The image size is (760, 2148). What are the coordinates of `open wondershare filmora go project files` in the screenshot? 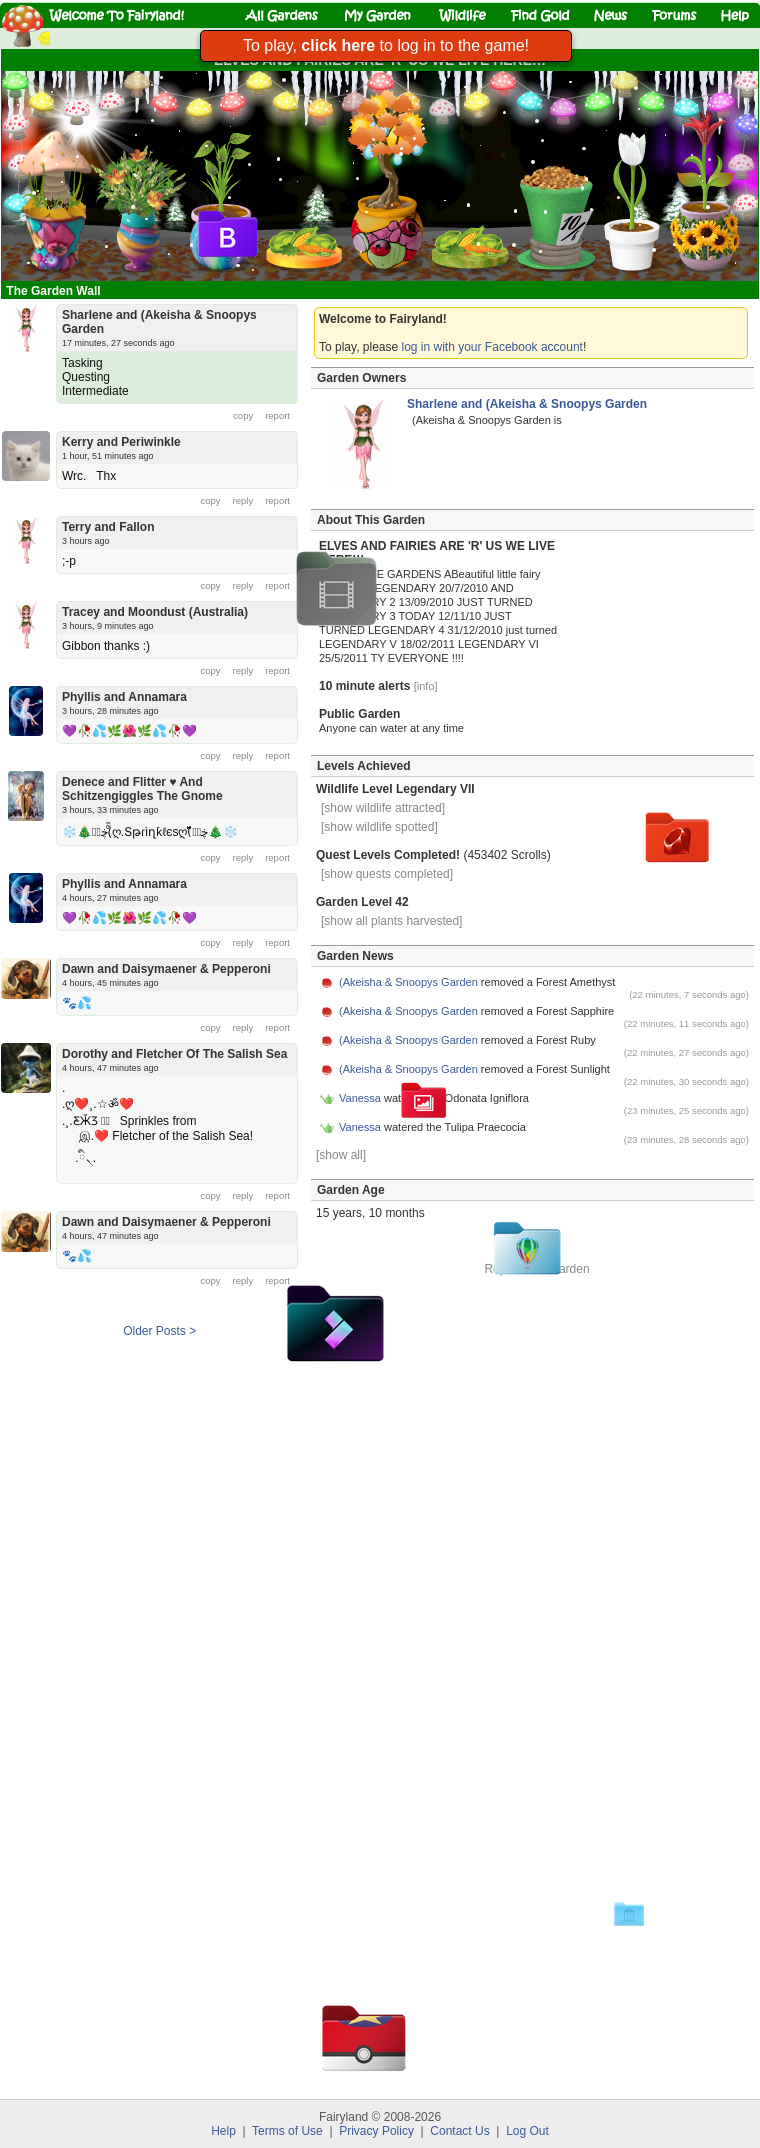 It's located at (335, 1326).